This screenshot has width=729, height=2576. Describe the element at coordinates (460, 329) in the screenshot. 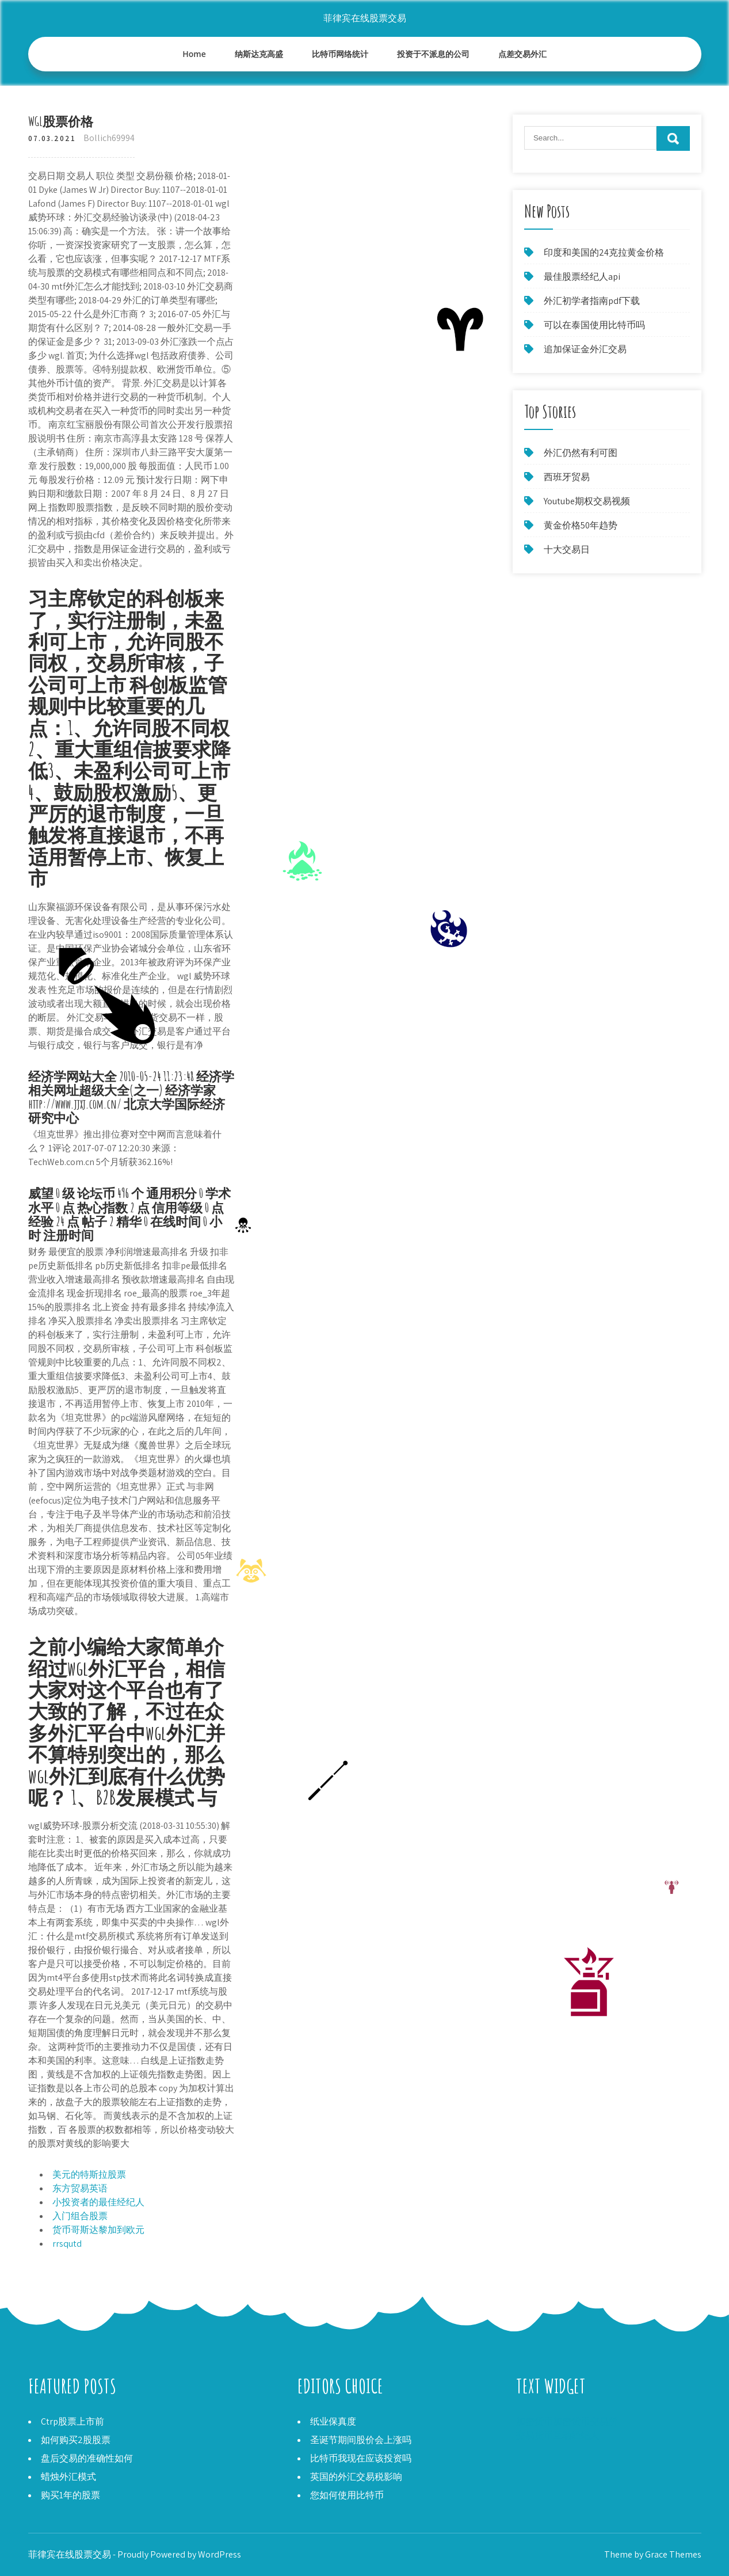

I see `indicates aries zodiac sign` at that location.